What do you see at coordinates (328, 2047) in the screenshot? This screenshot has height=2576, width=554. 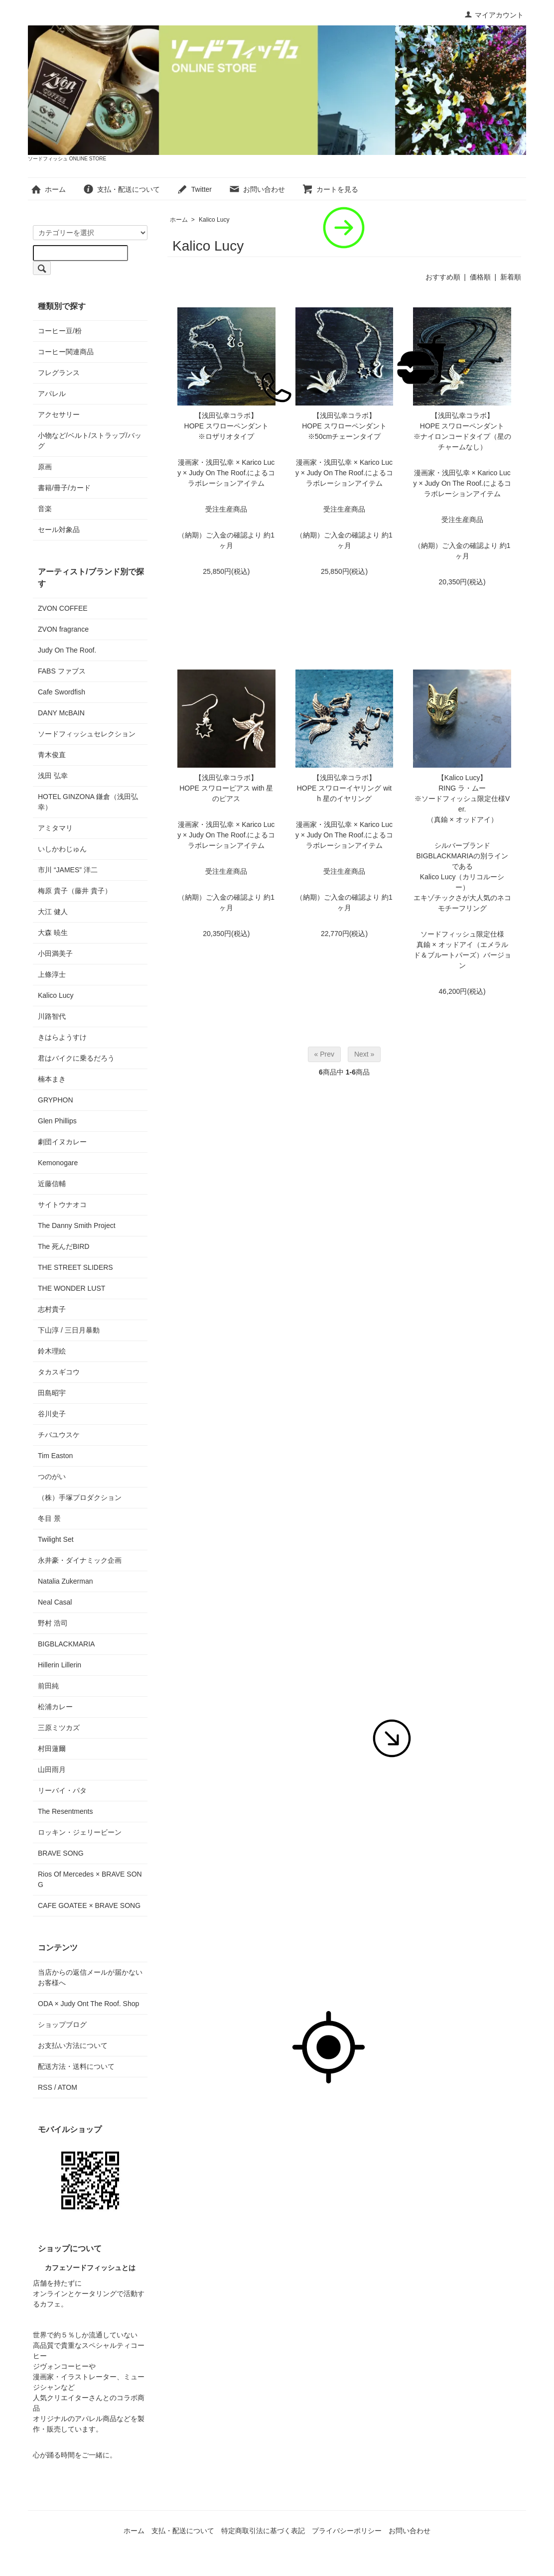 I see `lock onto current GPS location` at bounding box center [328, 2047].